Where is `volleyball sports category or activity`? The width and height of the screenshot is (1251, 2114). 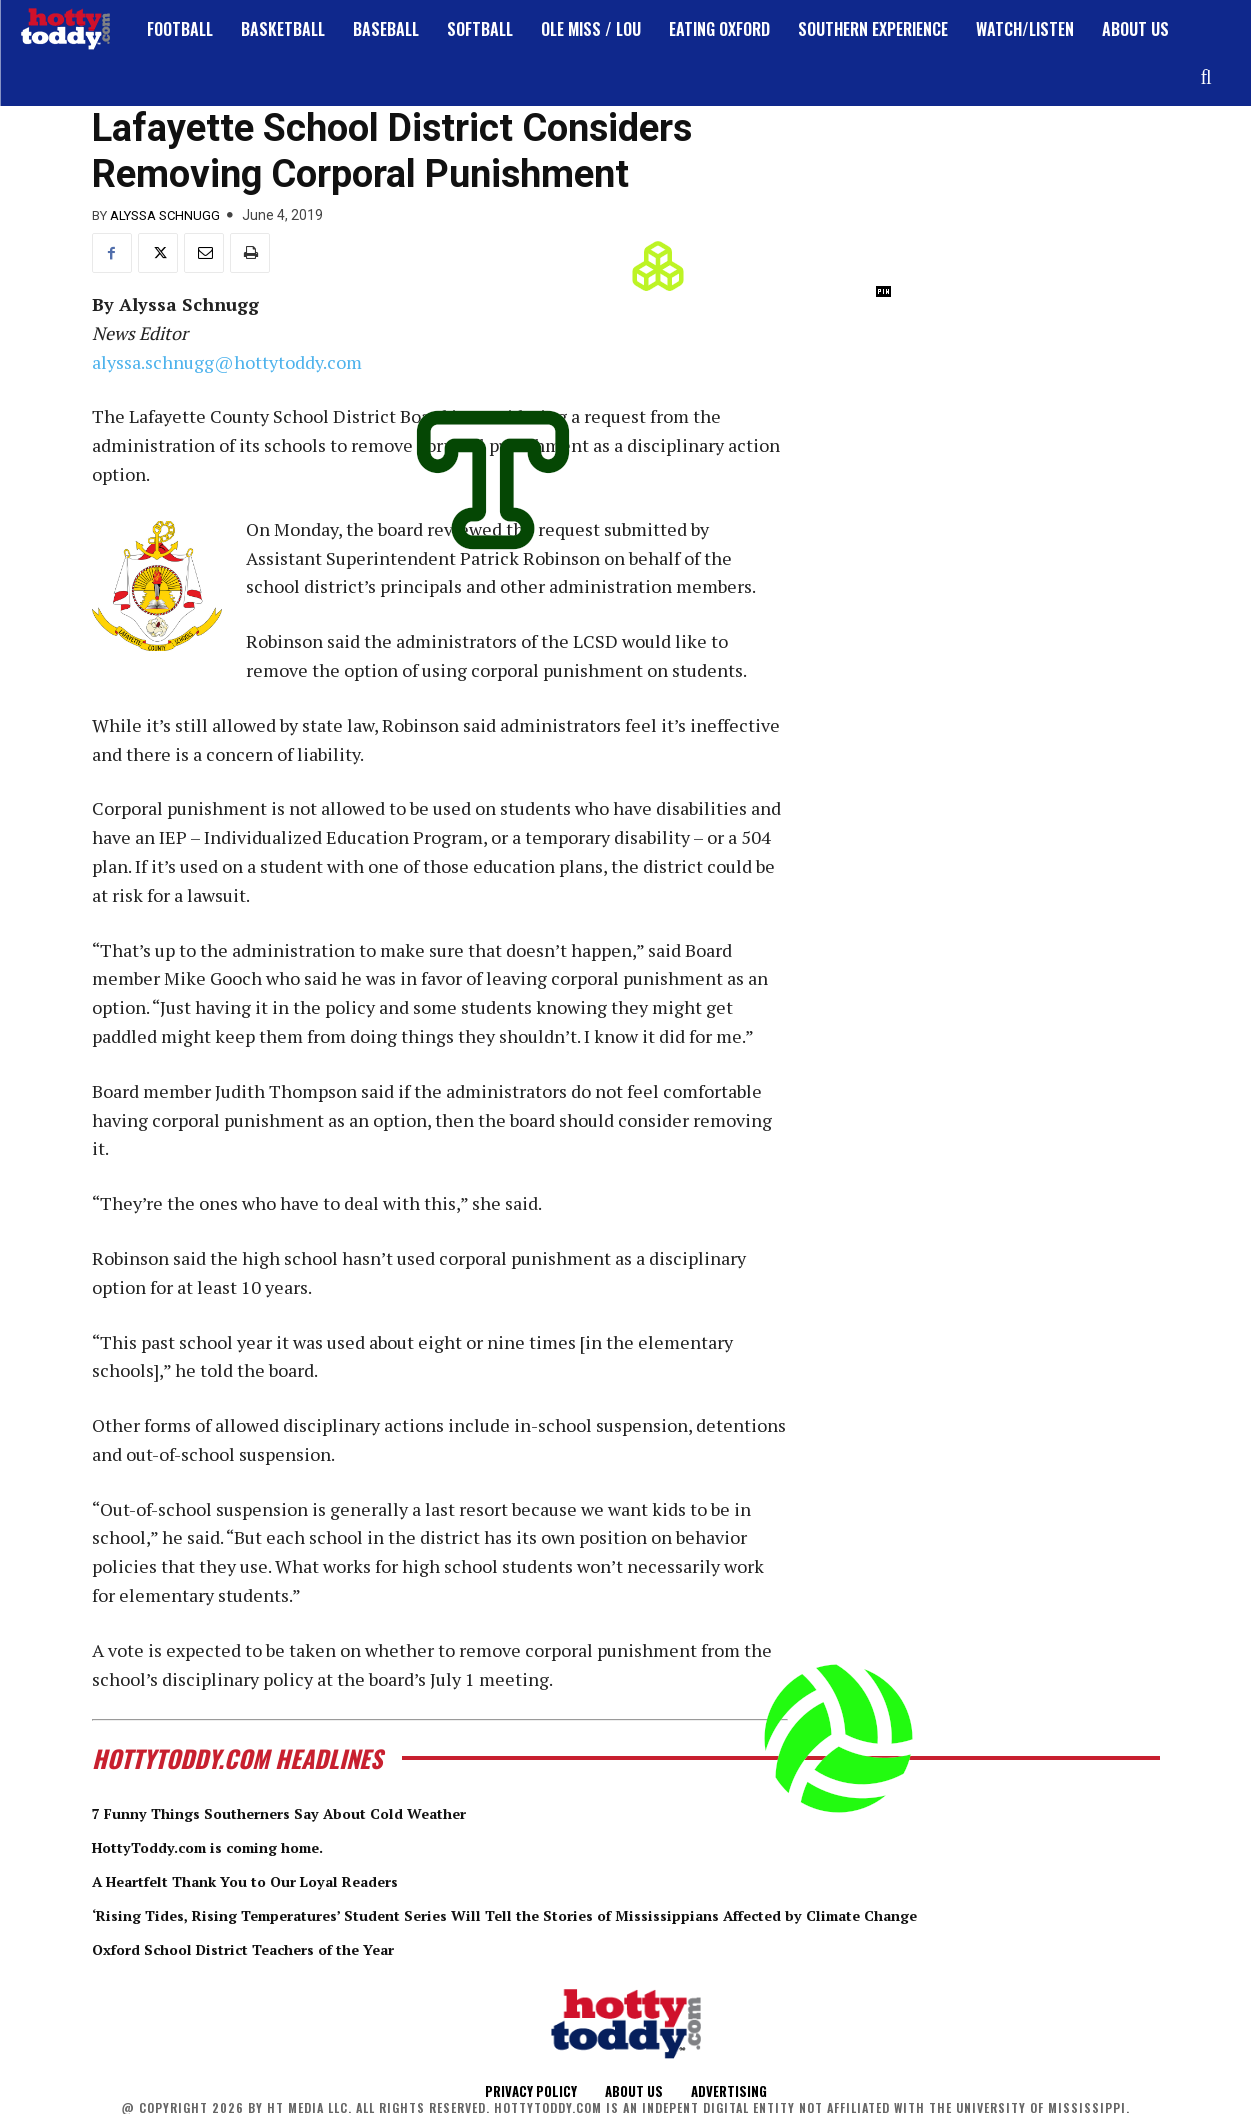
volleyball sports category or activity is located at coordinates (838, 1738).